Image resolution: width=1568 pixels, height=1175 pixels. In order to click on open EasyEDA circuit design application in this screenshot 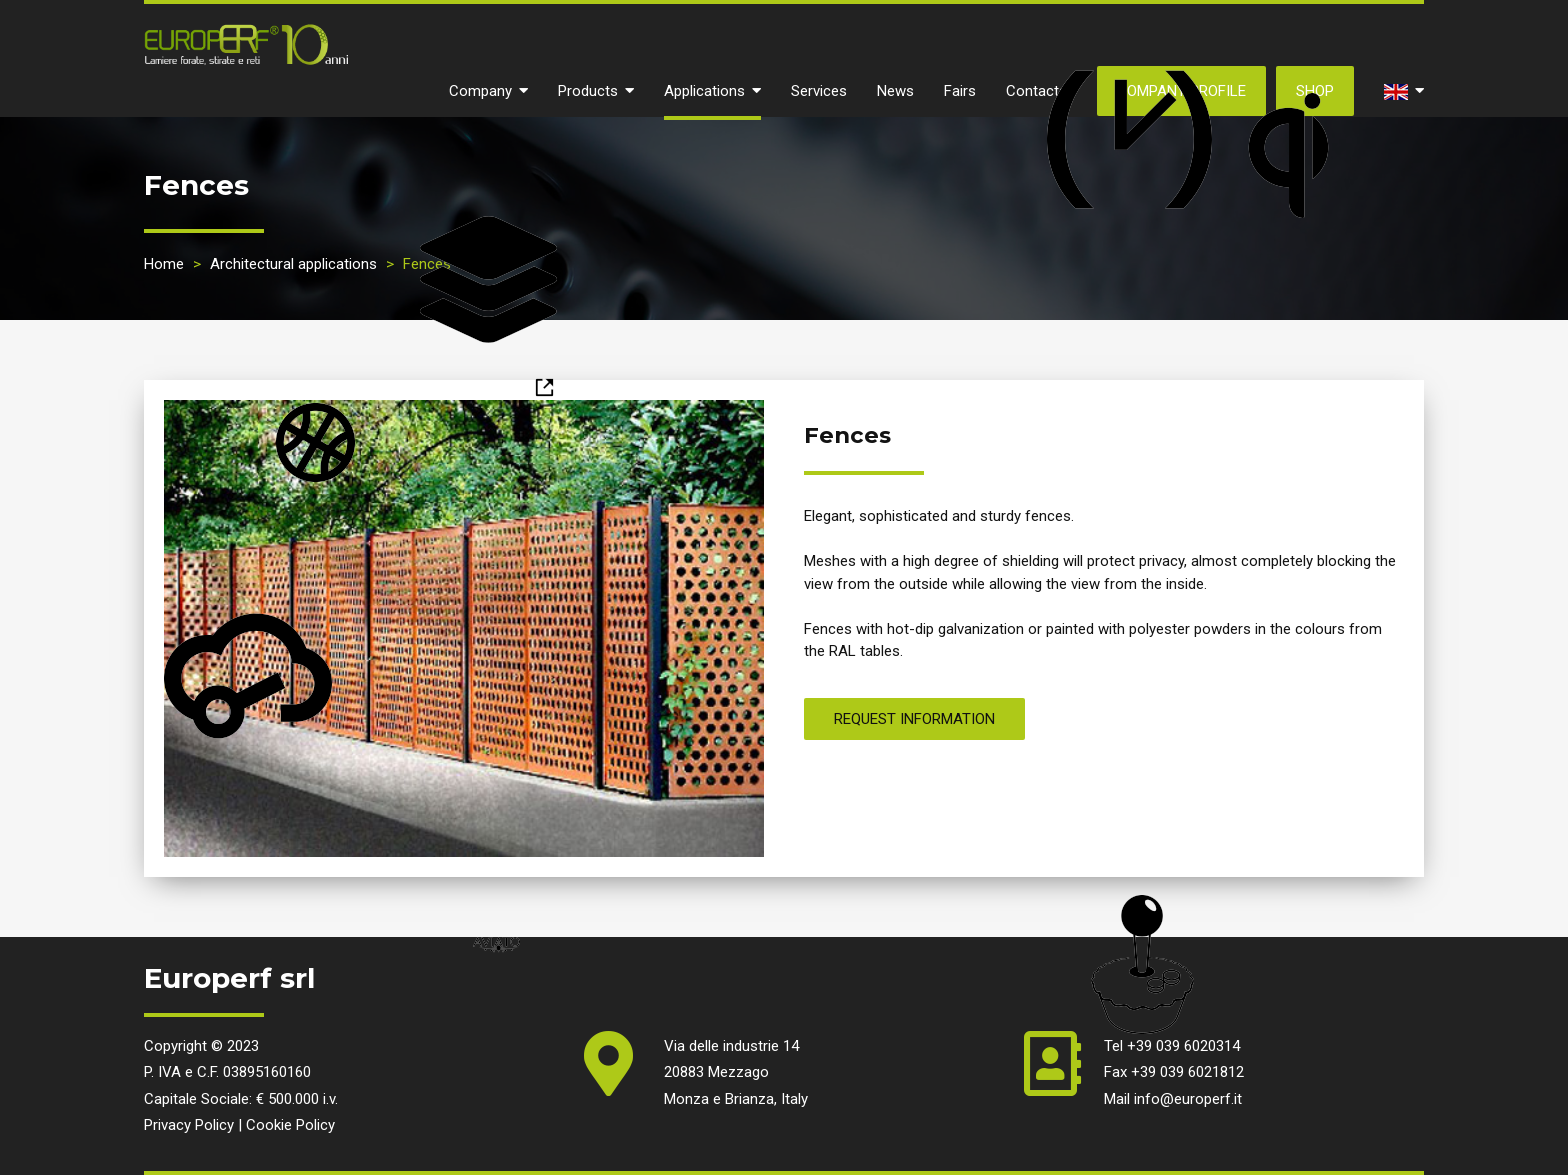, I will do `click(248, 676)`.